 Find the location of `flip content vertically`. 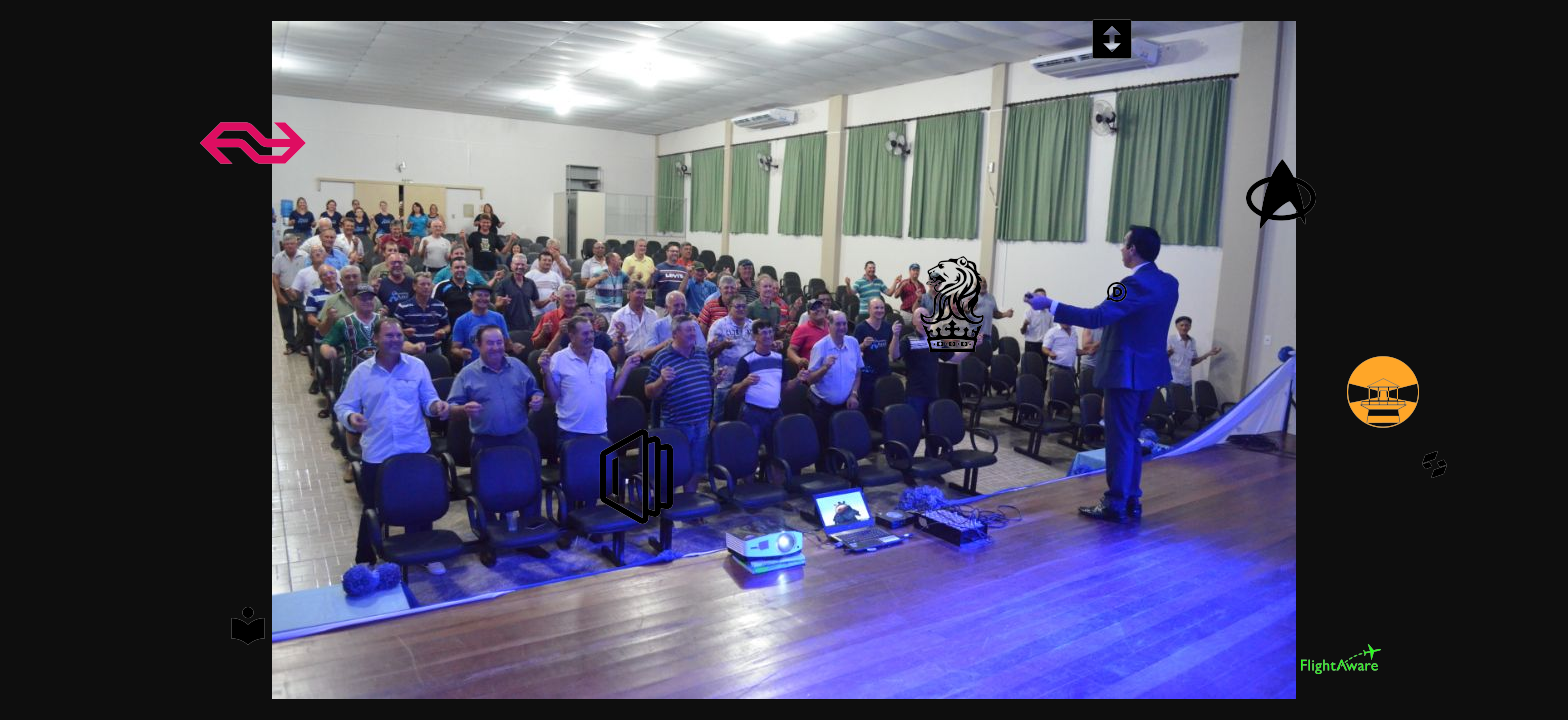

flip content vertically is located at coordinates (1112, 39).